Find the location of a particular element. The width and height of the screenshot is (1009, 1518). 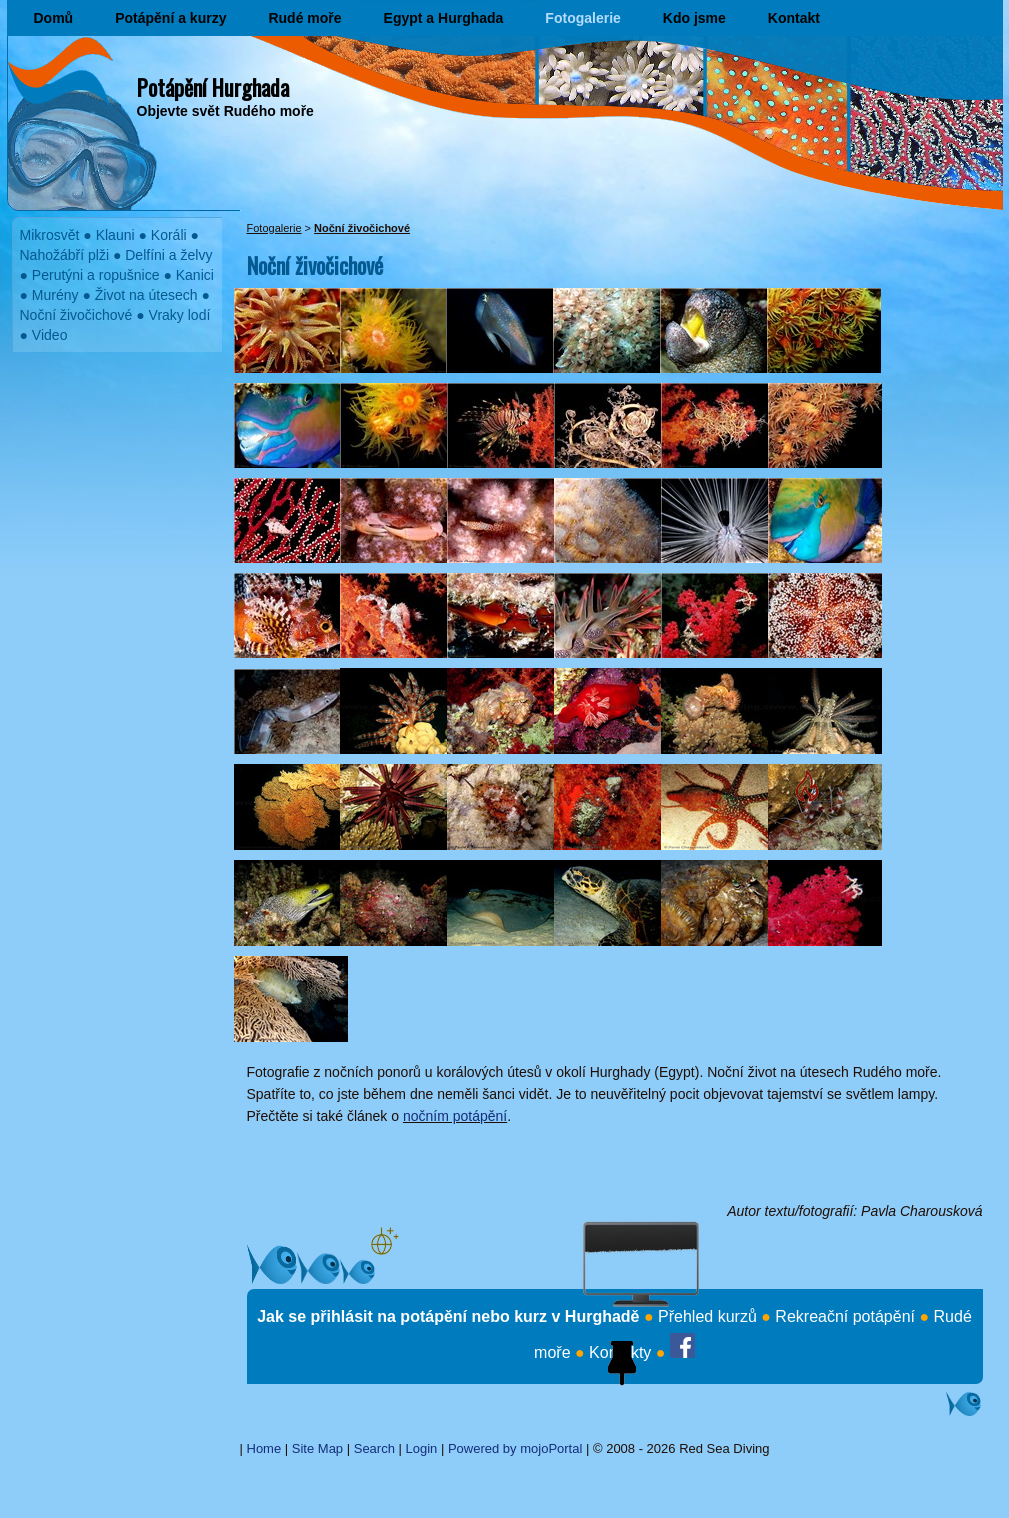

access party or event mode is located at coordinates (383, 1241).